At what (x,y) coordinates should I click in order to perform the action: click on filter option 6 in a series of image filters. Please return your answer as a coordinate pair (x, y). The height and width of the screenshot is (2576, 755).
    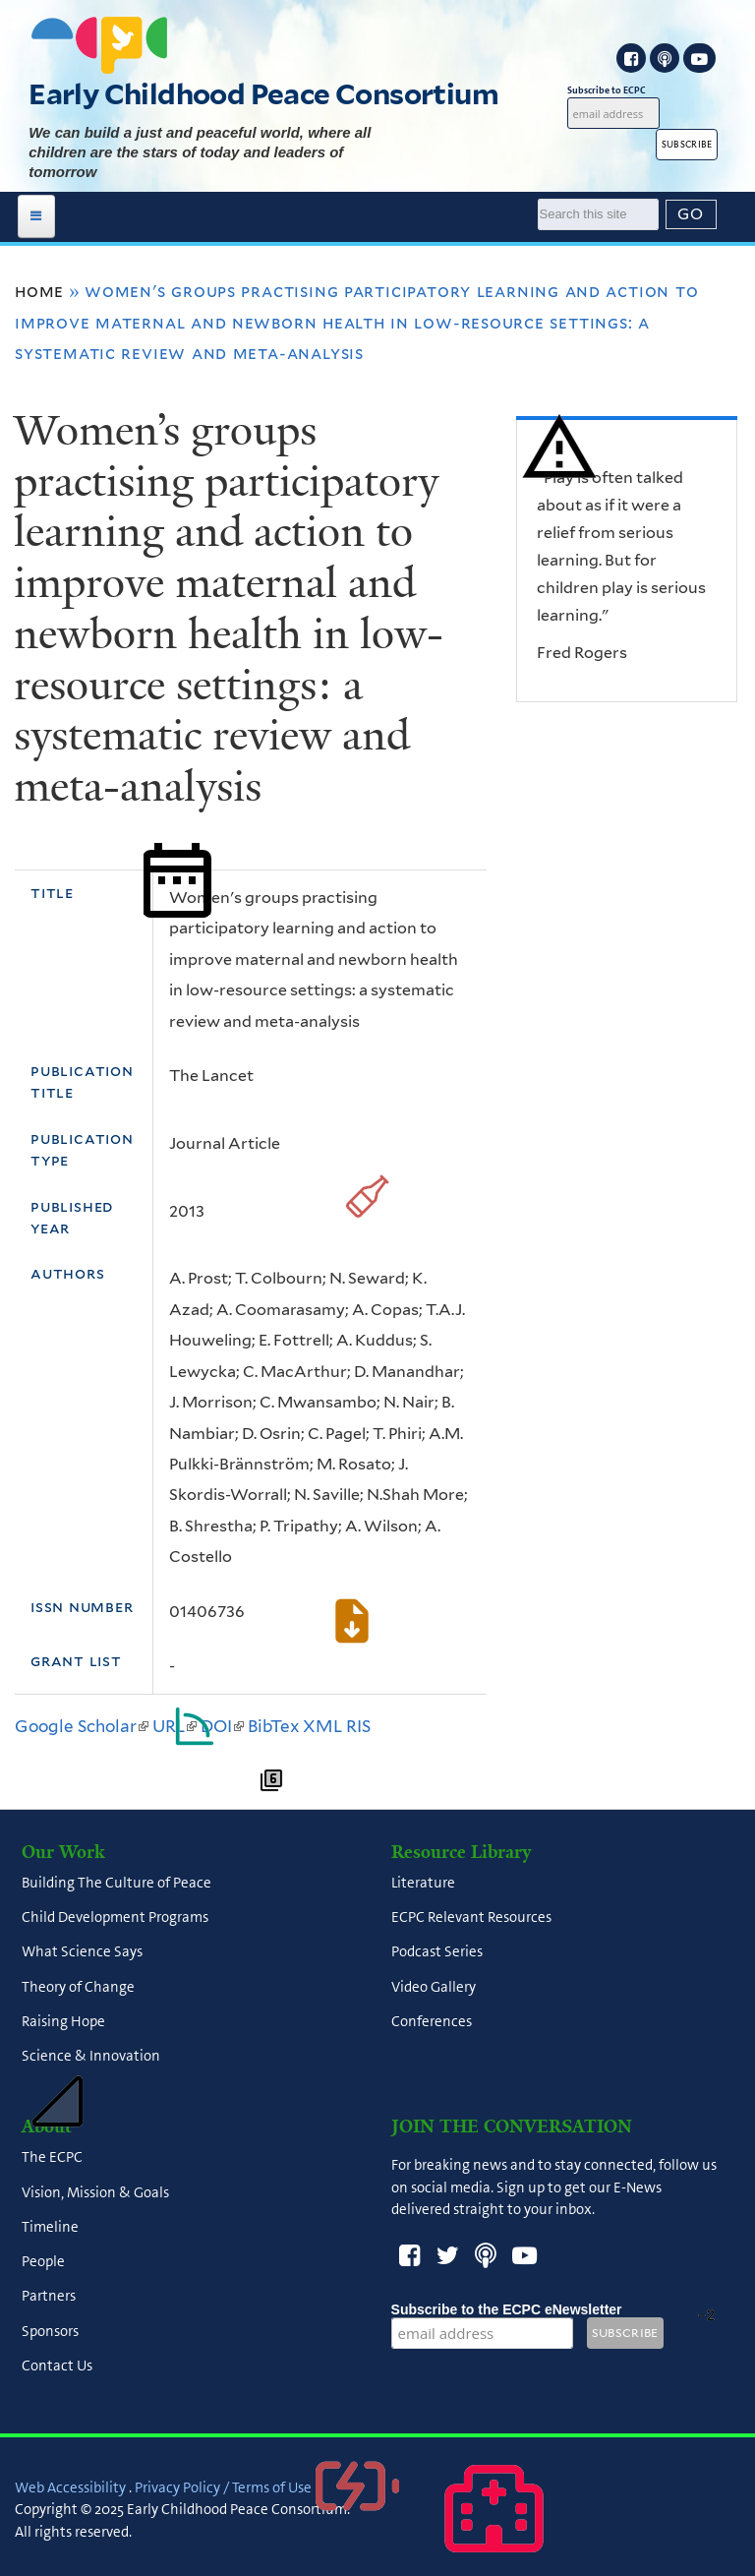
    Looking at the image, I should click on (271, 1780).